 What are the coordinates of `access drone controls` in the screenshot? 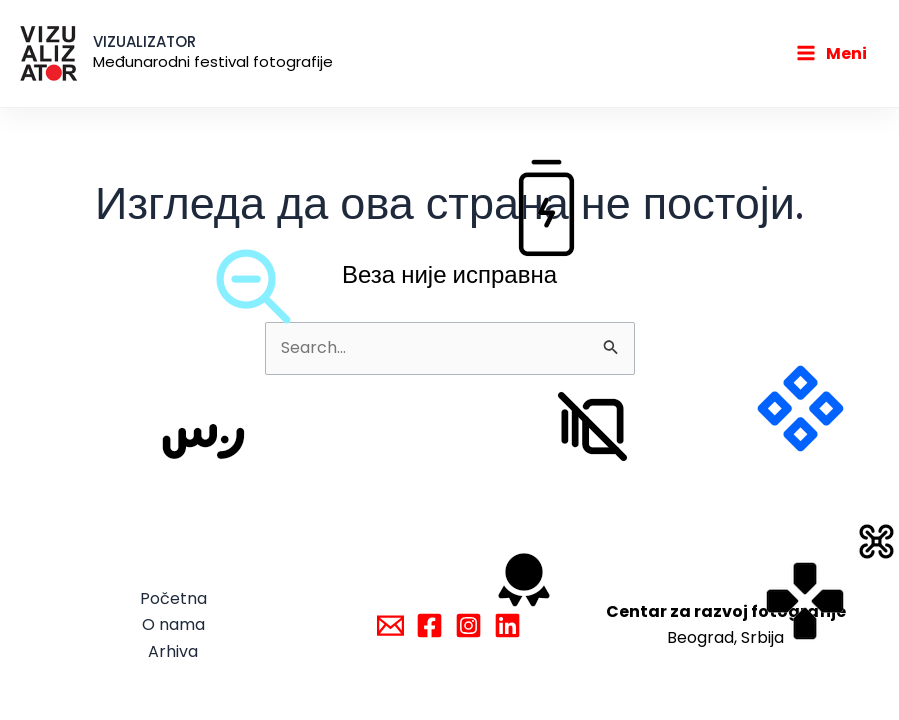 It's located at (876, 541).